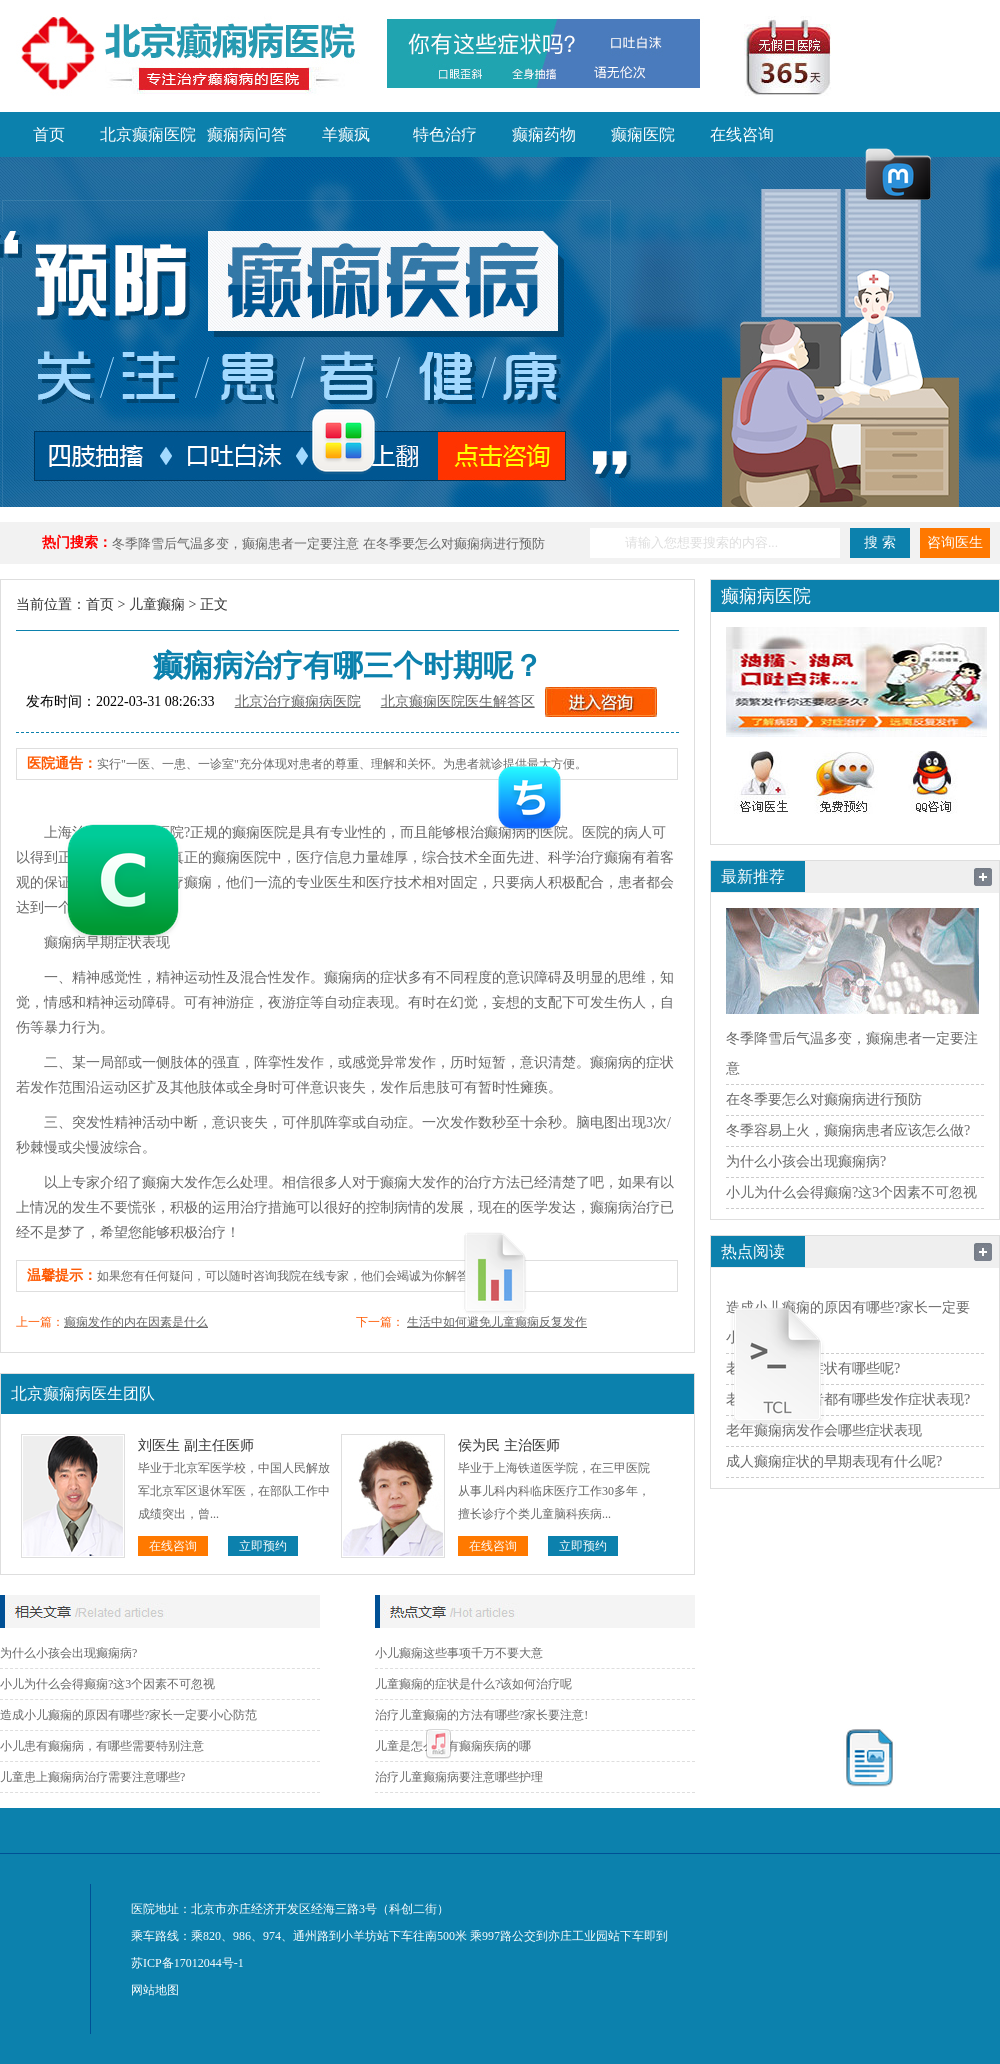 This screenshot has width=1000, height=2064. Describe the element at coordinates (438, 1743) in the screenshot. I see `a midi audio file` at that location.